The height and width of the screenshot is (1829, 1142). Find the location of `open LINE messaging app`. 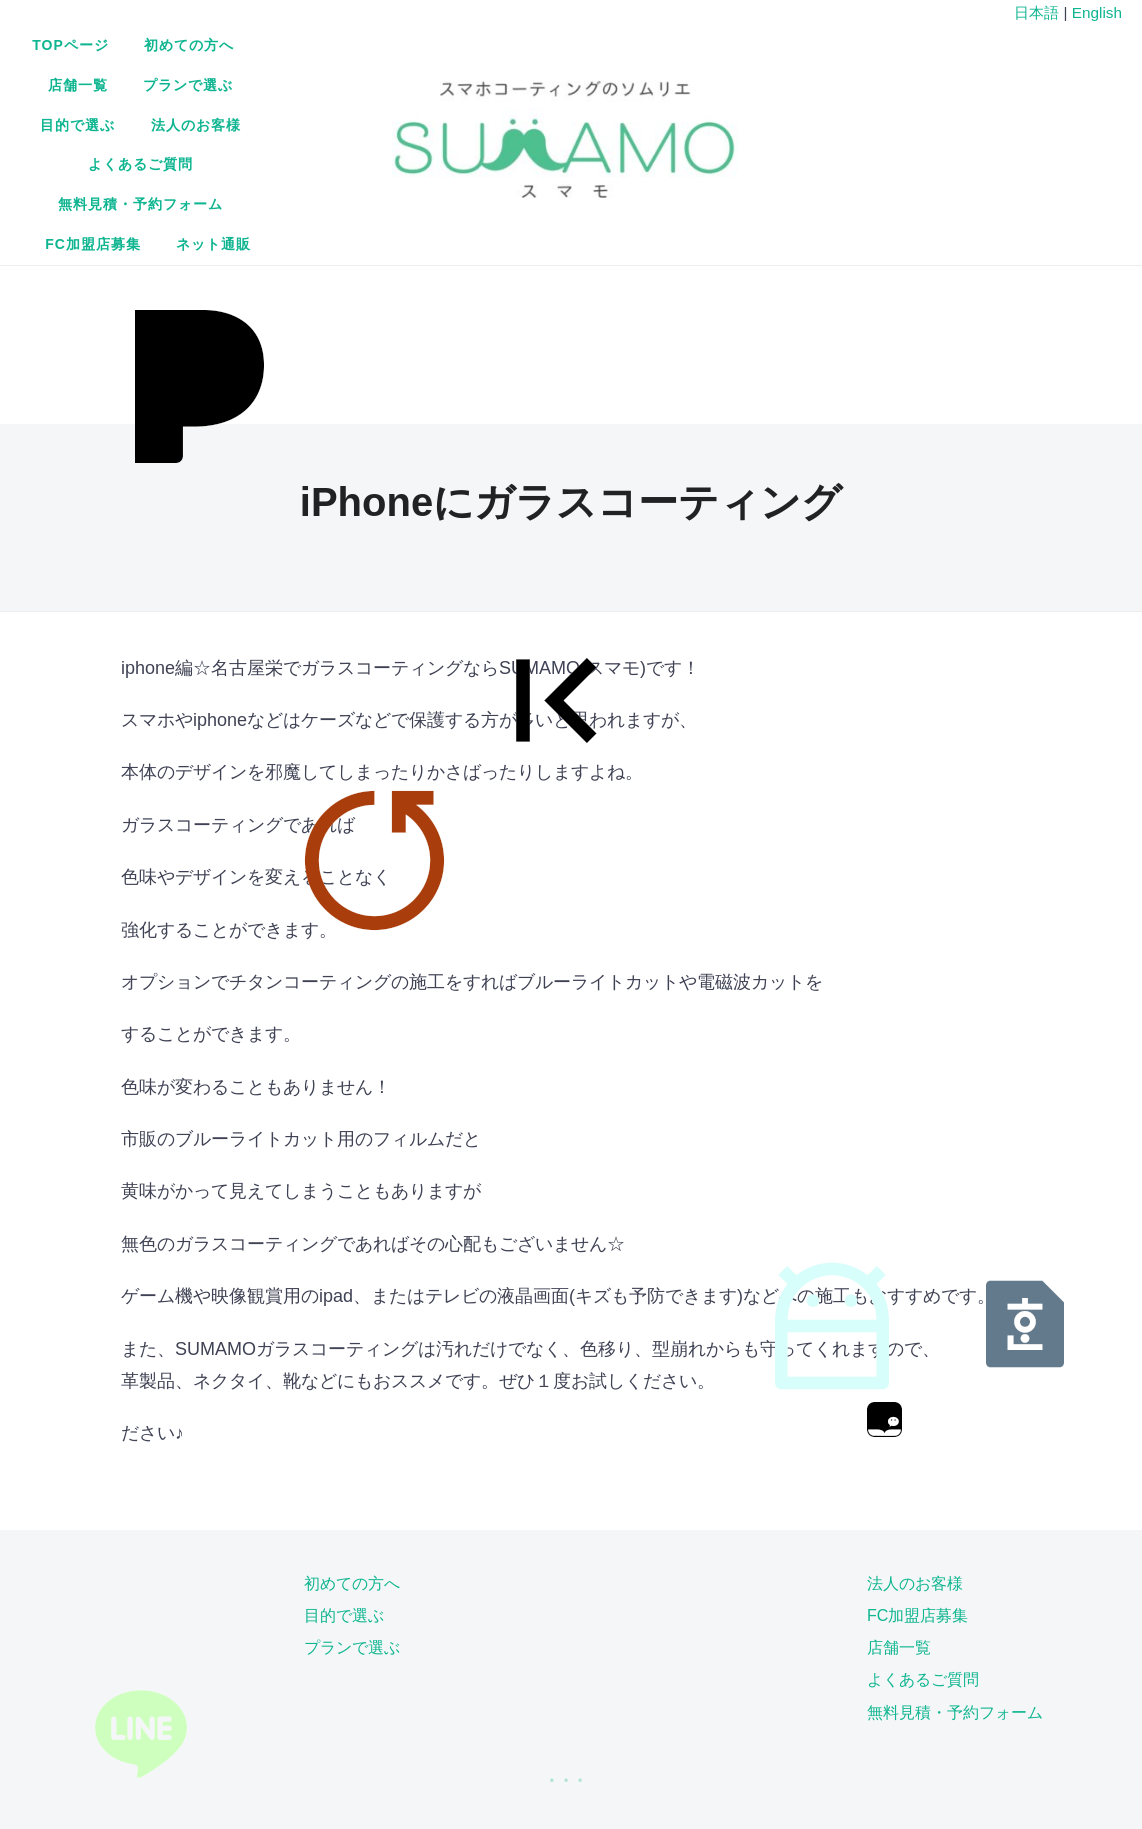

open LINE messaging app is located at coordinates (141, 1734).